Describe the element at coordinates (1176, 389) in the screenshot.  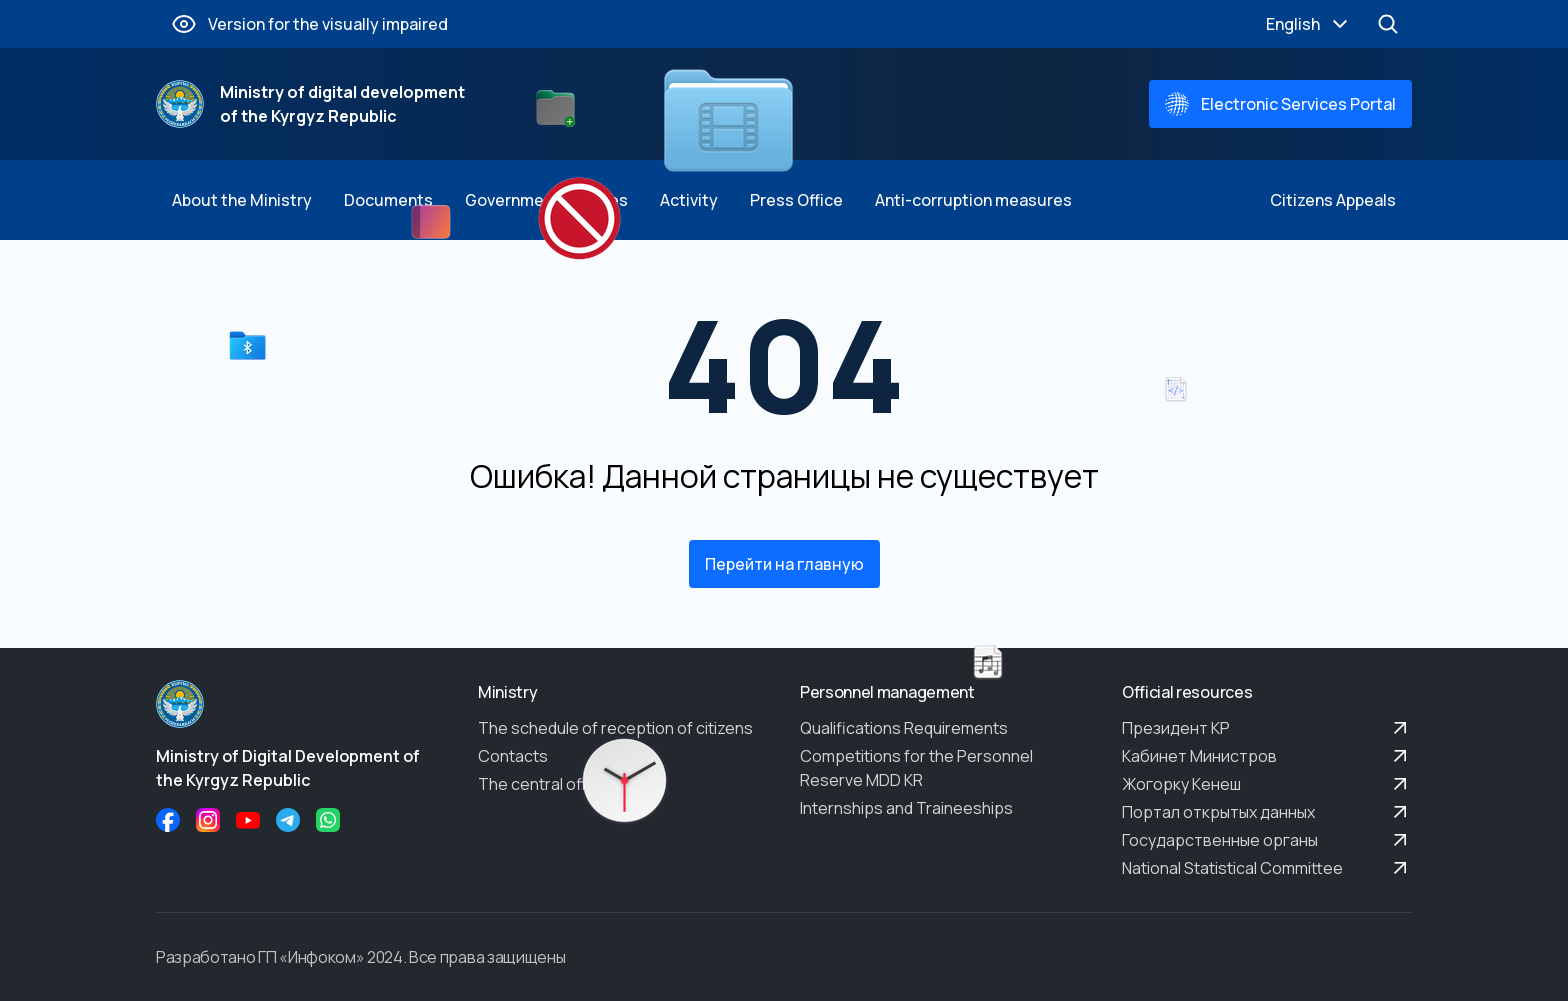
I see `a twig template file` at that location.